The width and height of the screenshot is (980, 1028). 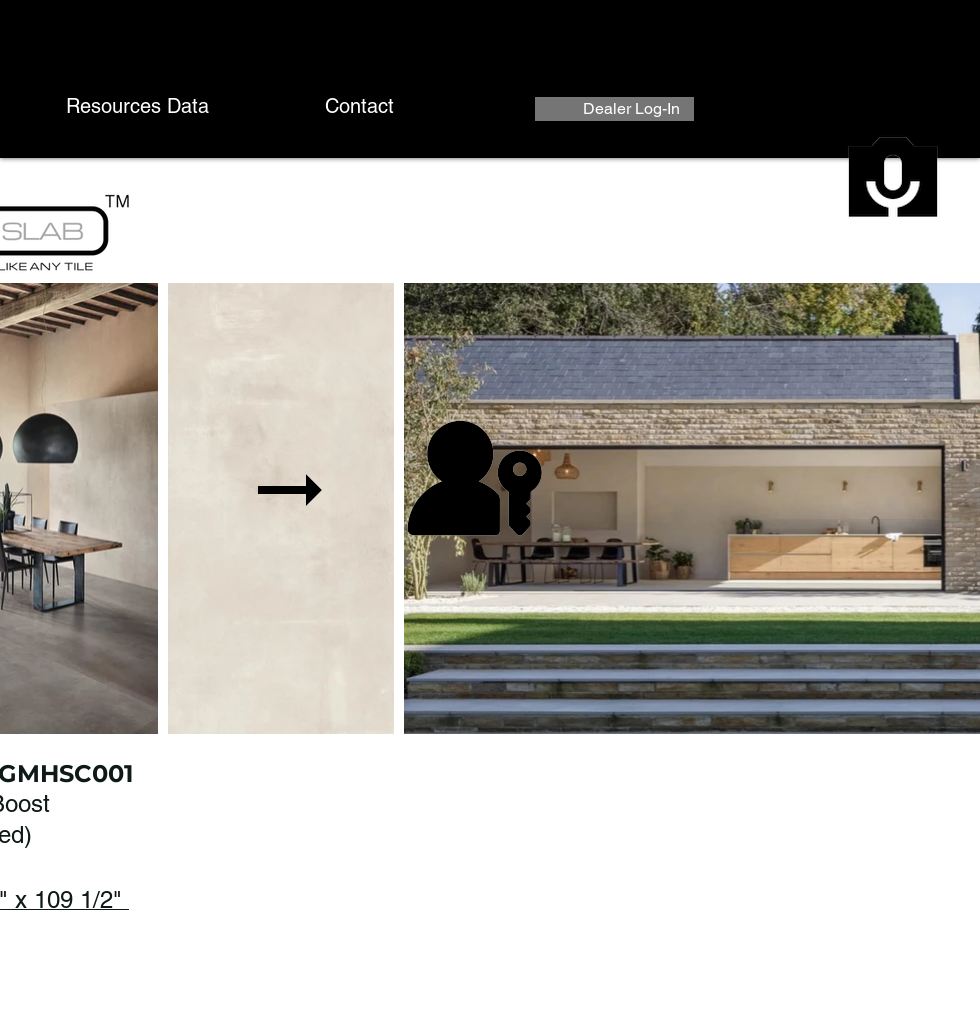 What do you see at coordinates (893, 177) in the screenshot?
I see `grant camera and microphone permissions` at bounding box center [893, 177].